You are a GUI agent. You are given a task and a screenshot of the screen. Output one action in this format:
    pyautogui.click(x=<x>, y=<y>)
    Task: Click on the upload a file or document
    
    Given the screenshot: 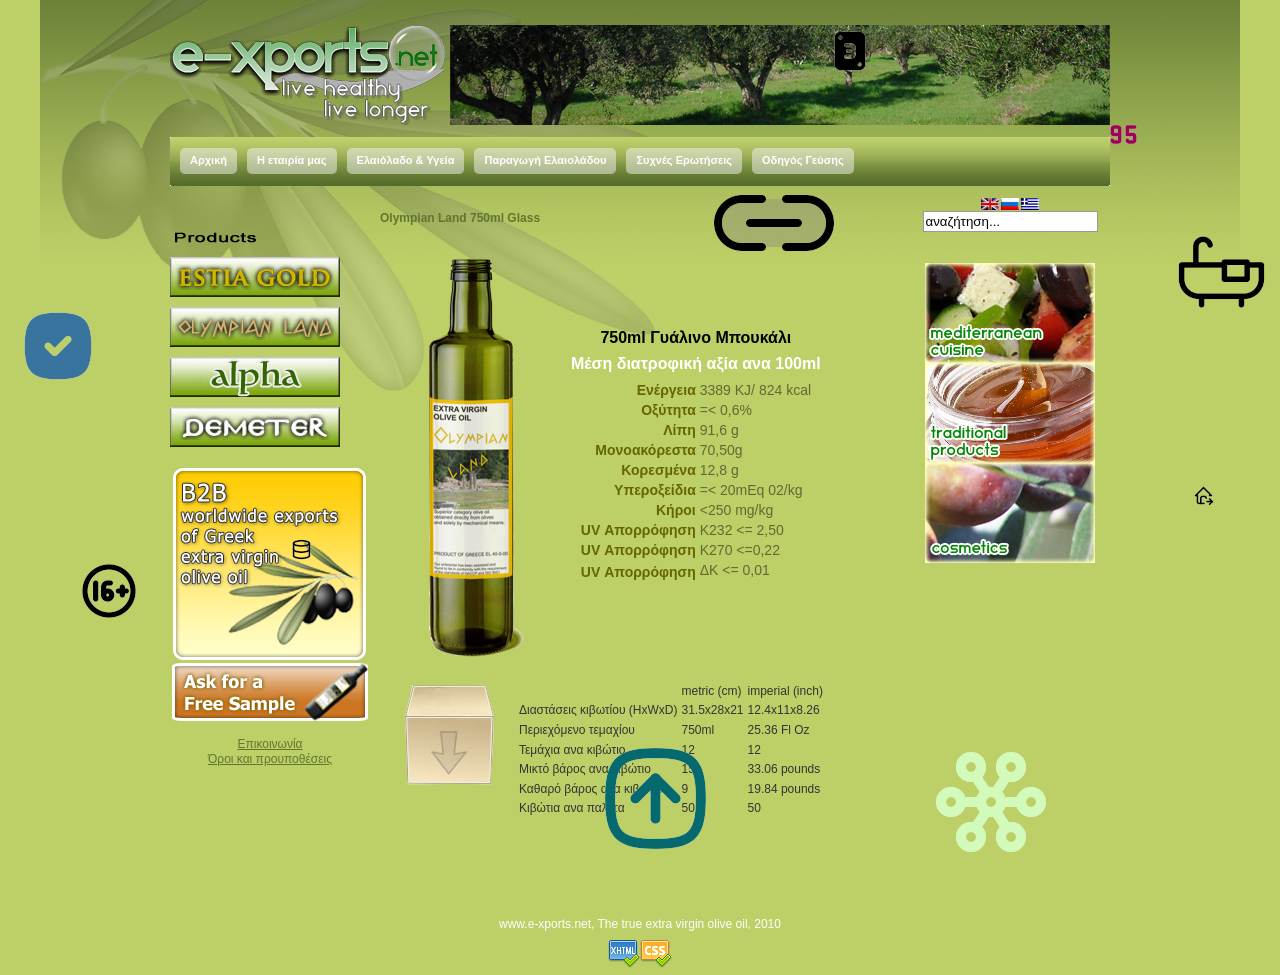 What is the action you would take?
    pyautogui.click(x=655, y=798)
    